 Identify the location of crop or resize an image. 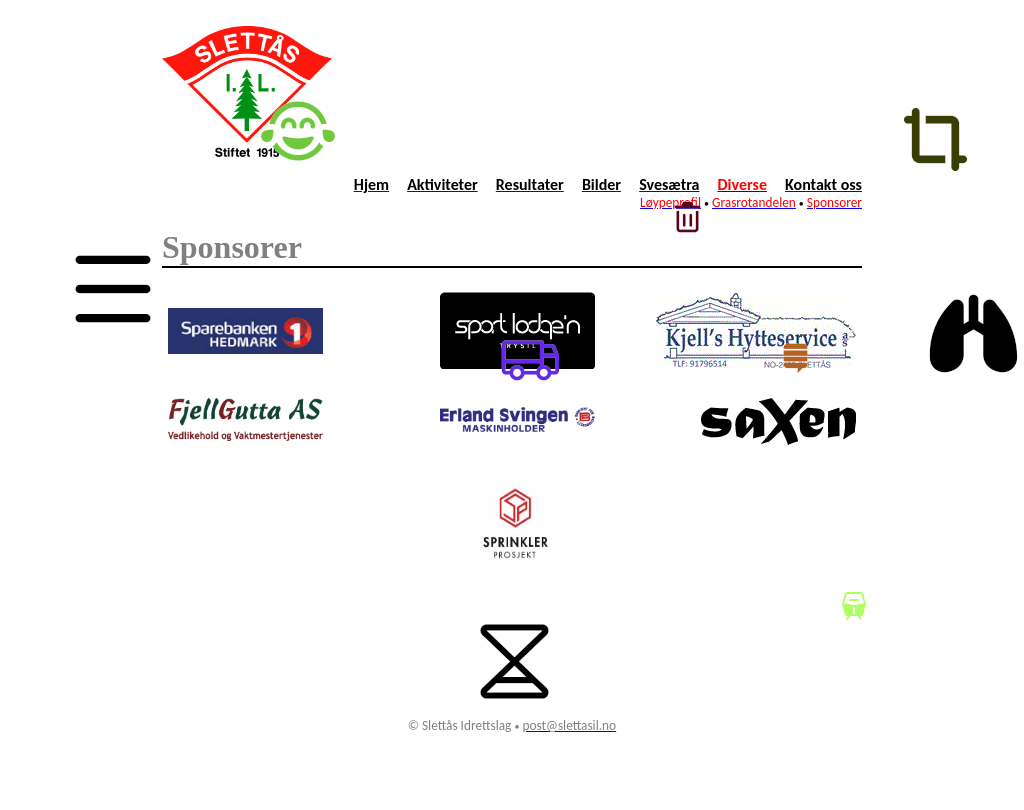
(935, 139).